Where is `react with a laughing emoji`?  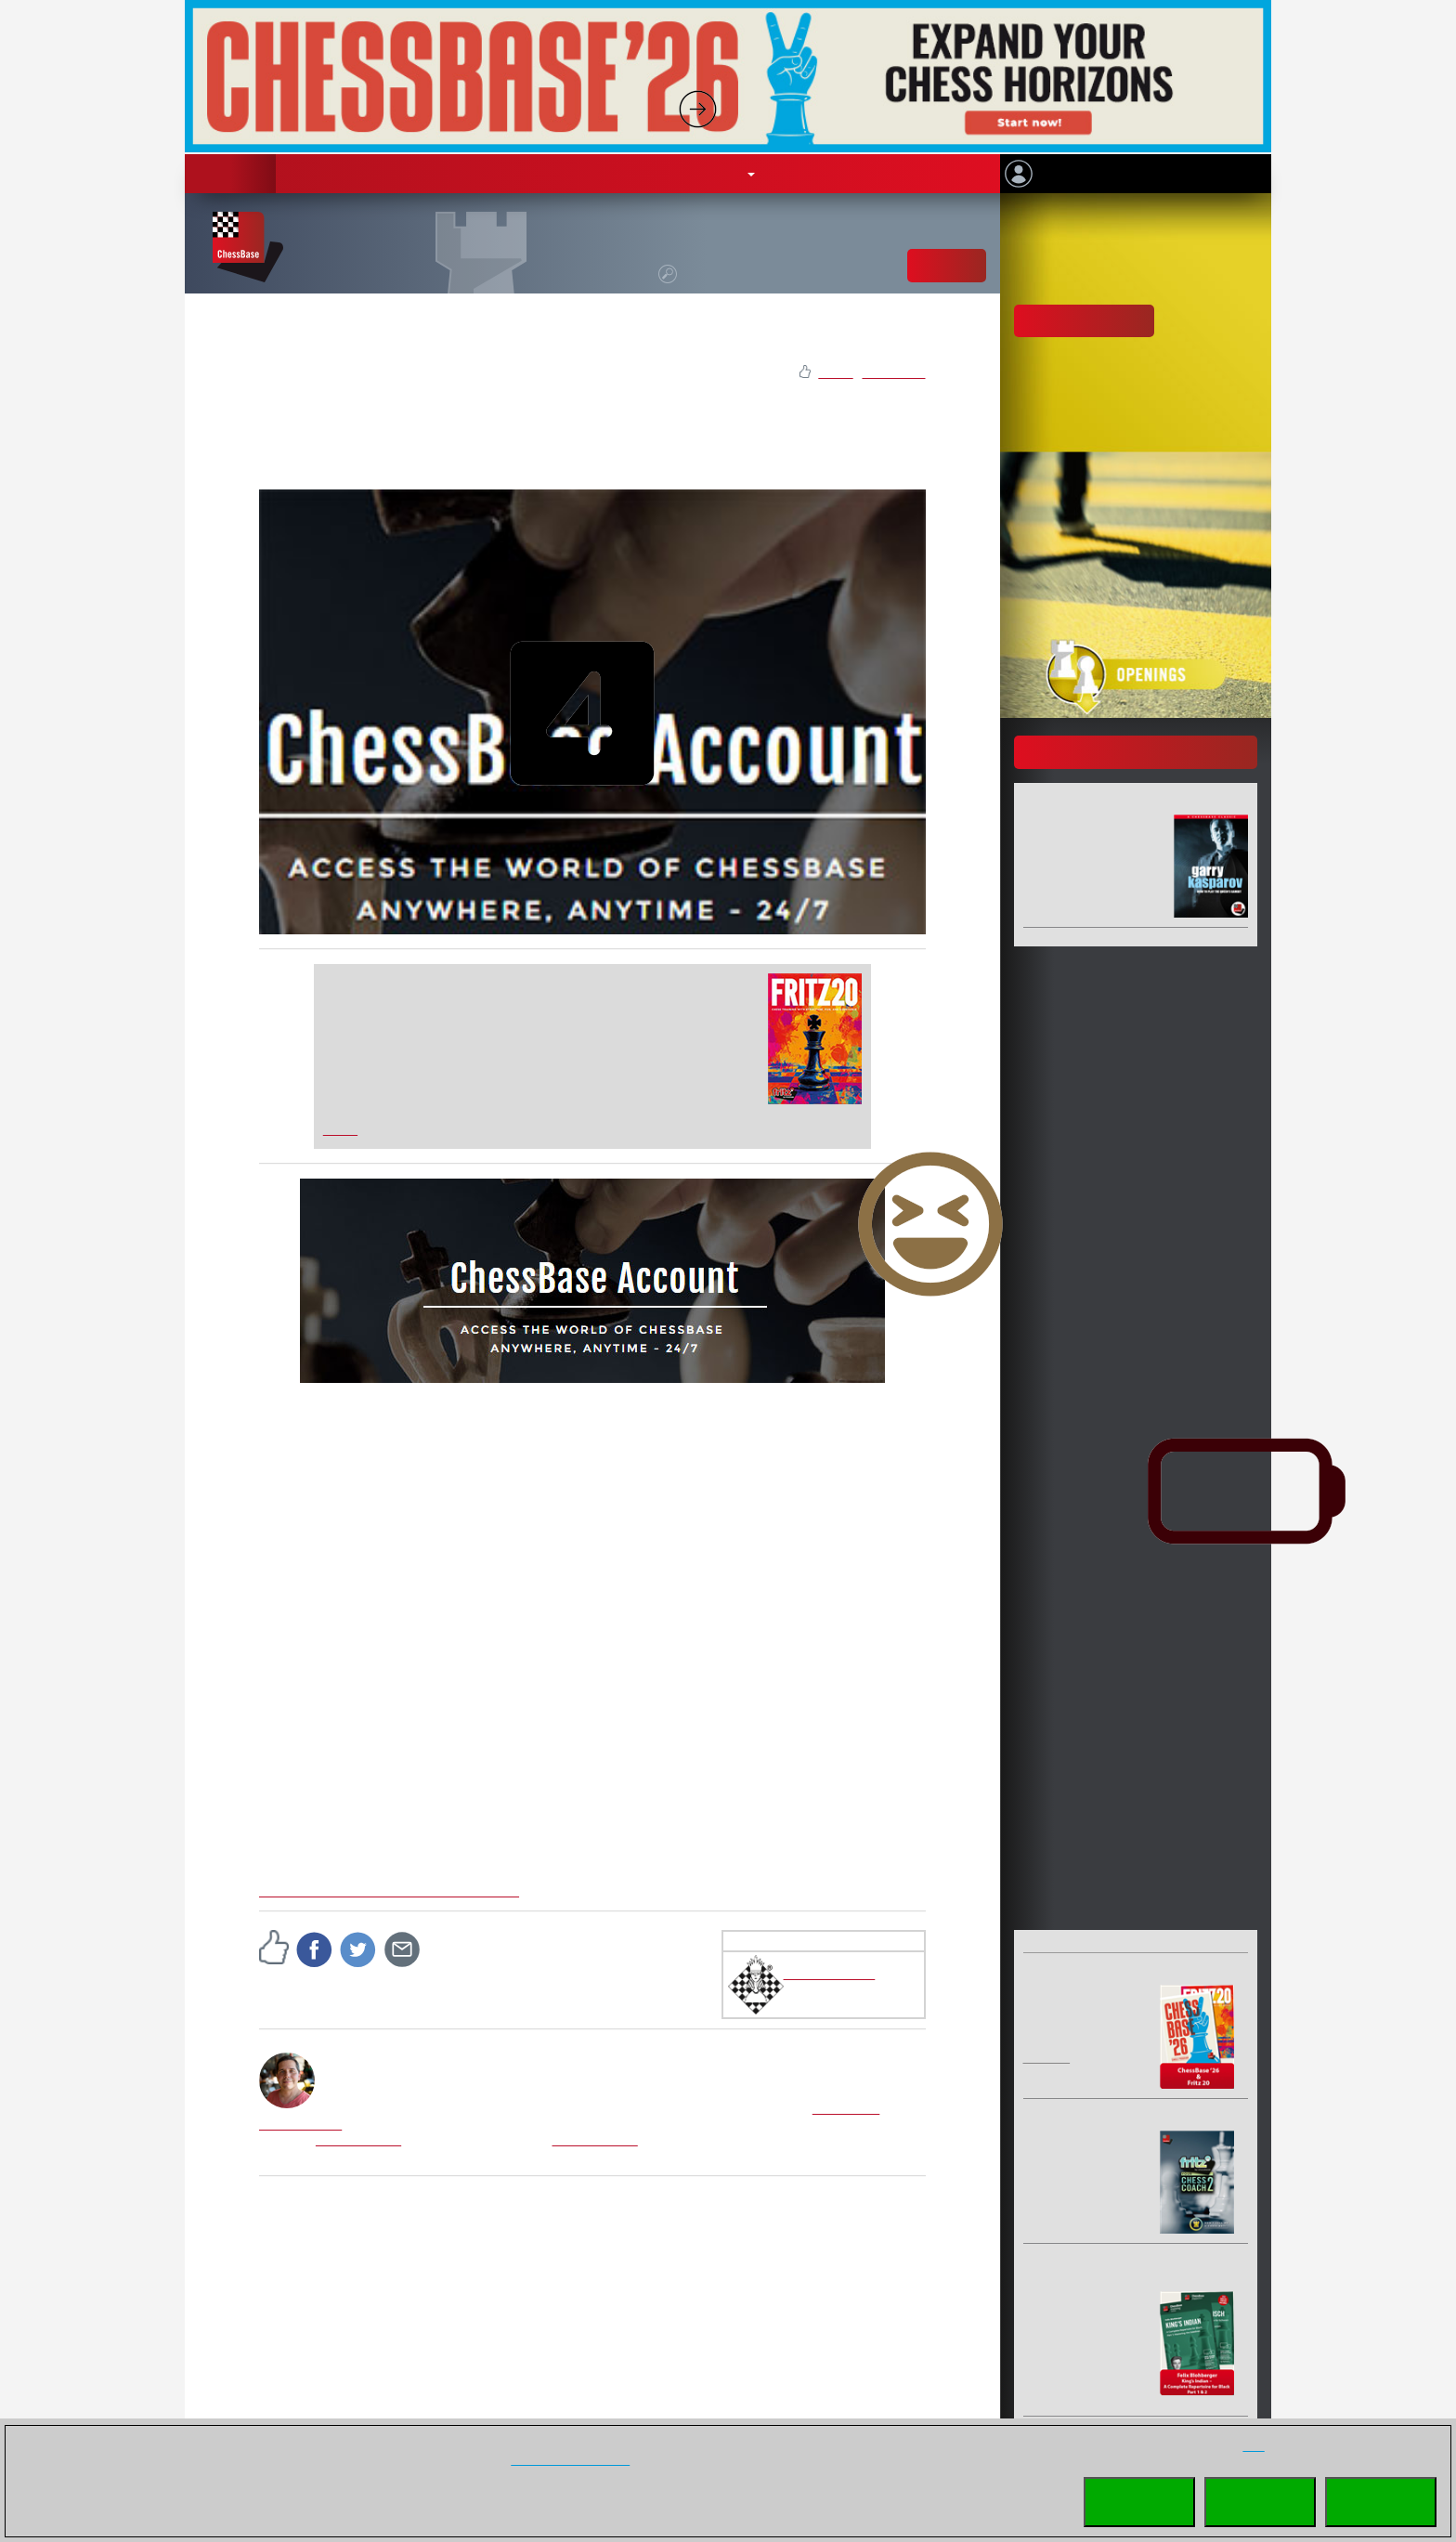 react with a laughing emoji is located at coordinates (930, 1224).